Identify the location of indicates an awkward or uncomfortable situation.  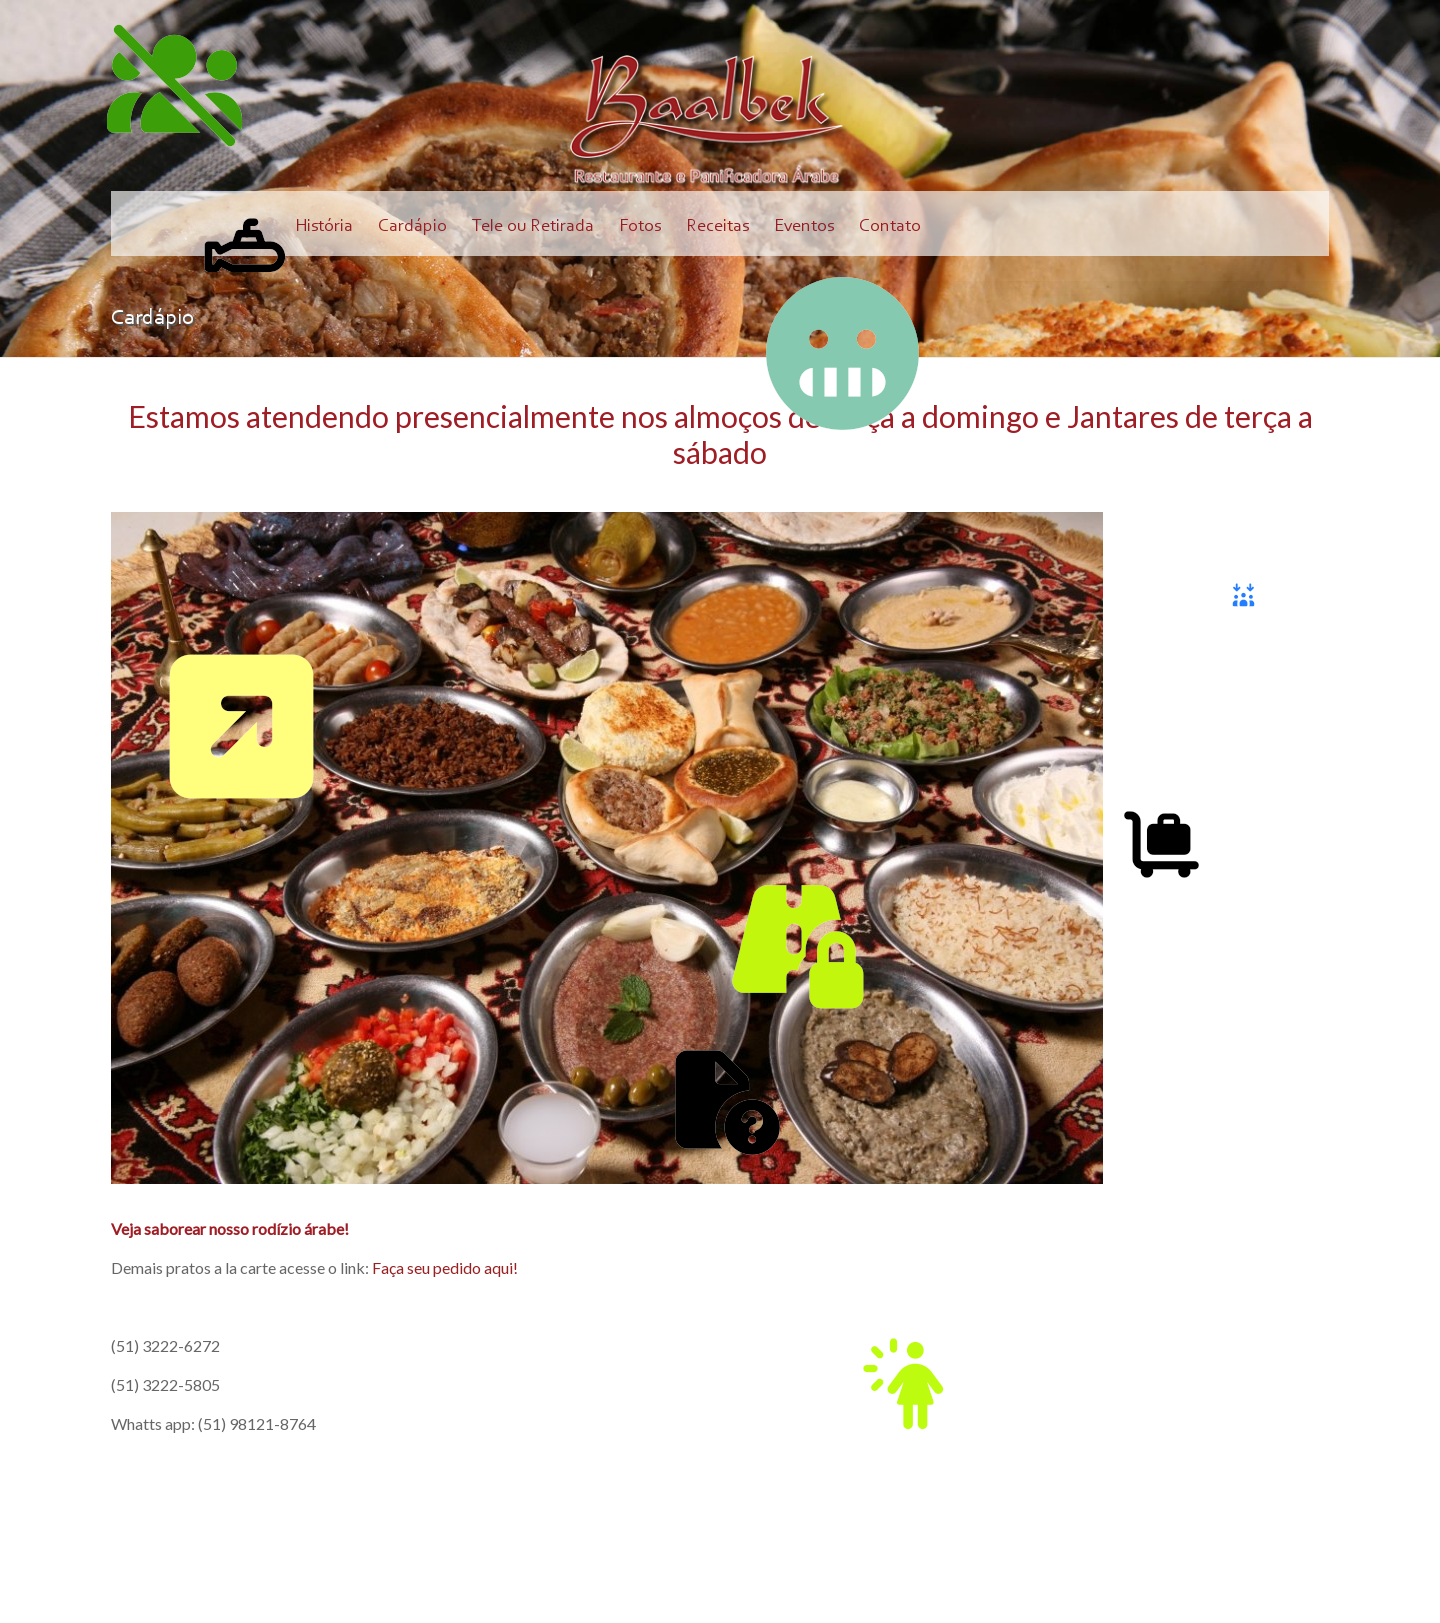
(842, 353).